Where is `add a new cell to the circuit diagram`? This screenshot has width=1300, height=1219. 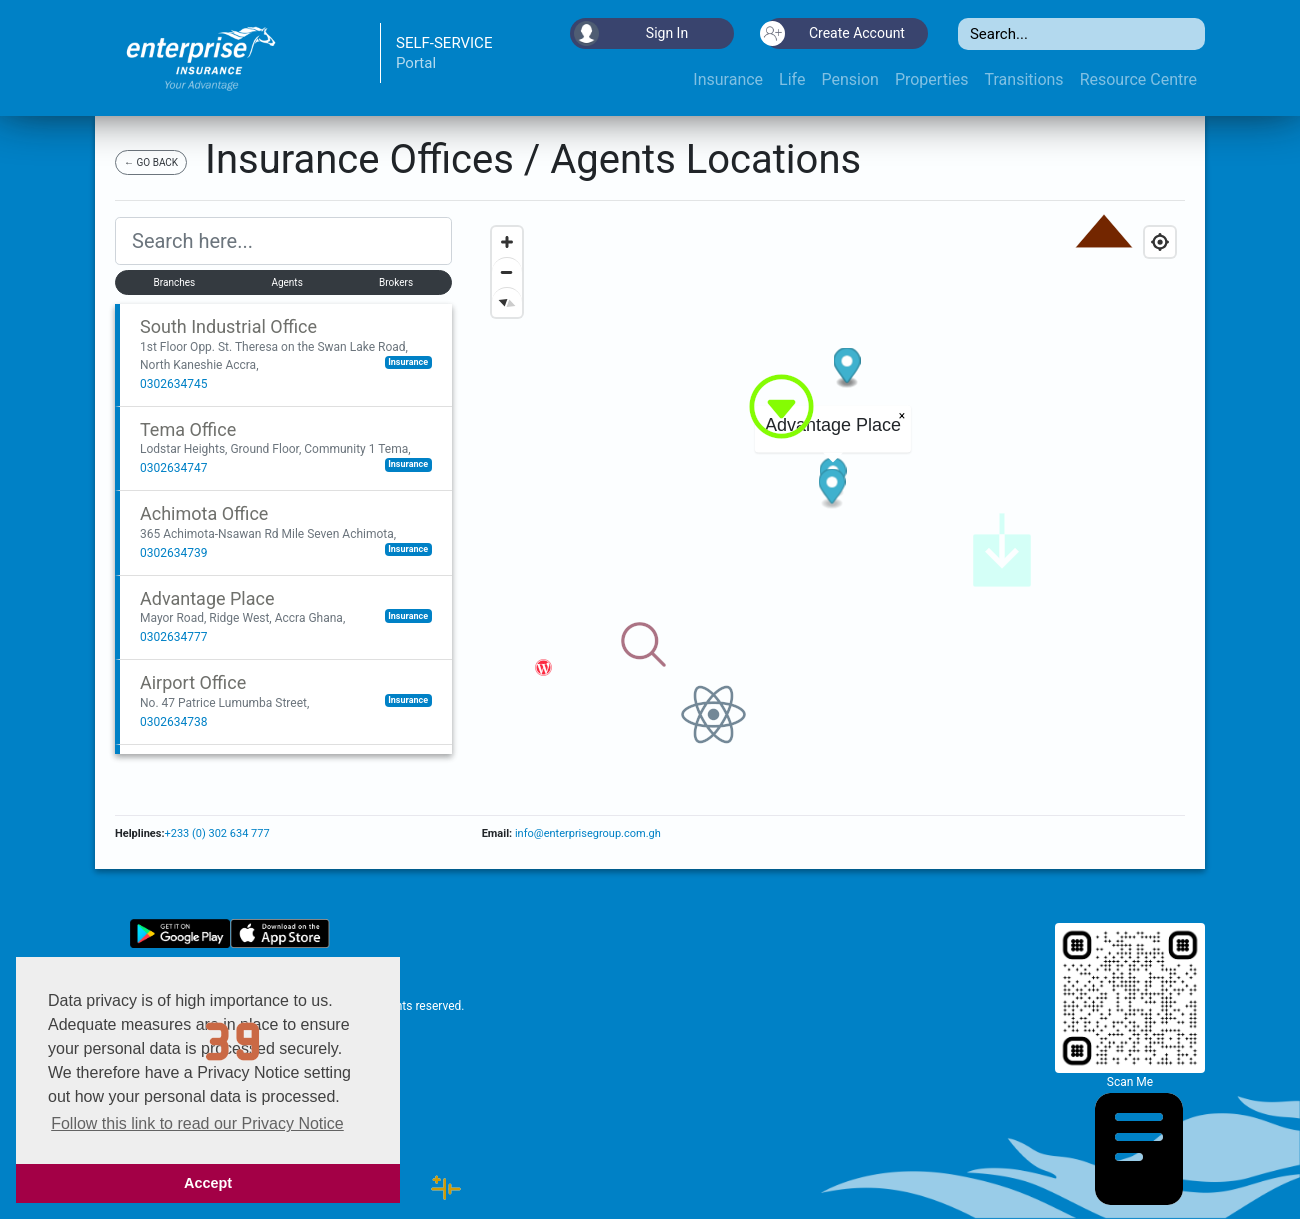
add a new cell to the circuit diagram is located at coordinates (446, 1189).